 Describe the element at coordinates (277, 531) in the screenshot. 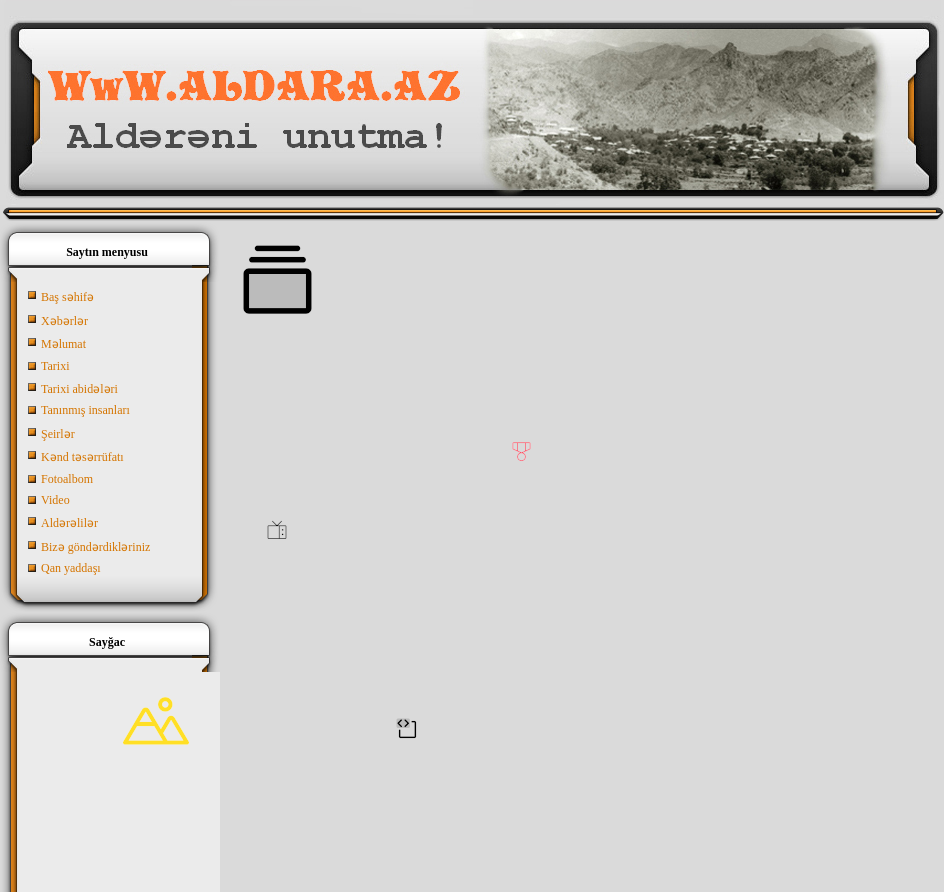

I see `access TV or video streaming features` at that location.